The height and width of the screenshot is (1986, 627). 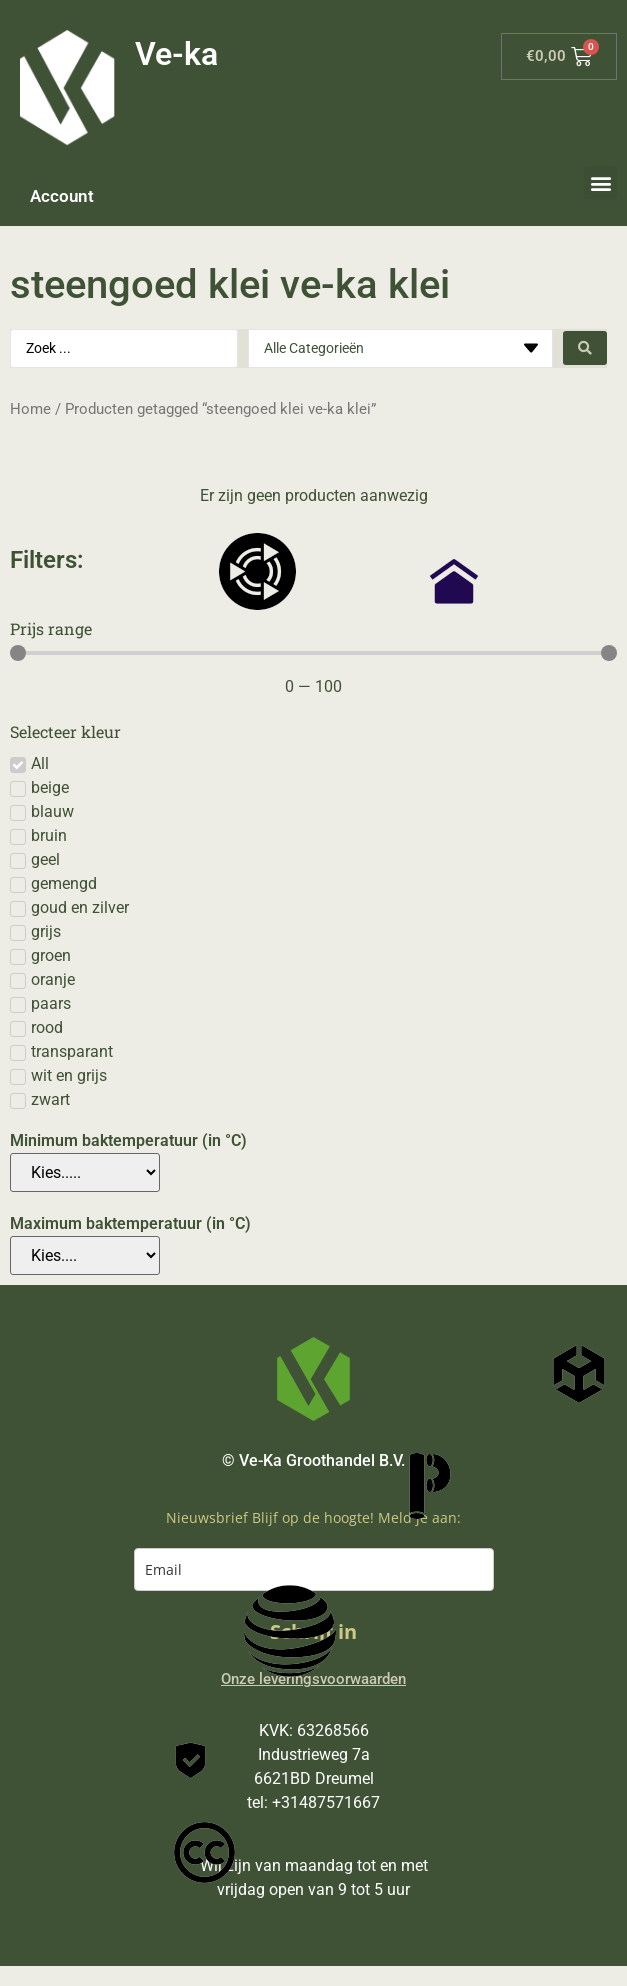 What do you see at coordinates (290, 1631) in the screenshot?
I see `AT&T company logo` at bounding box center [290, 1631].